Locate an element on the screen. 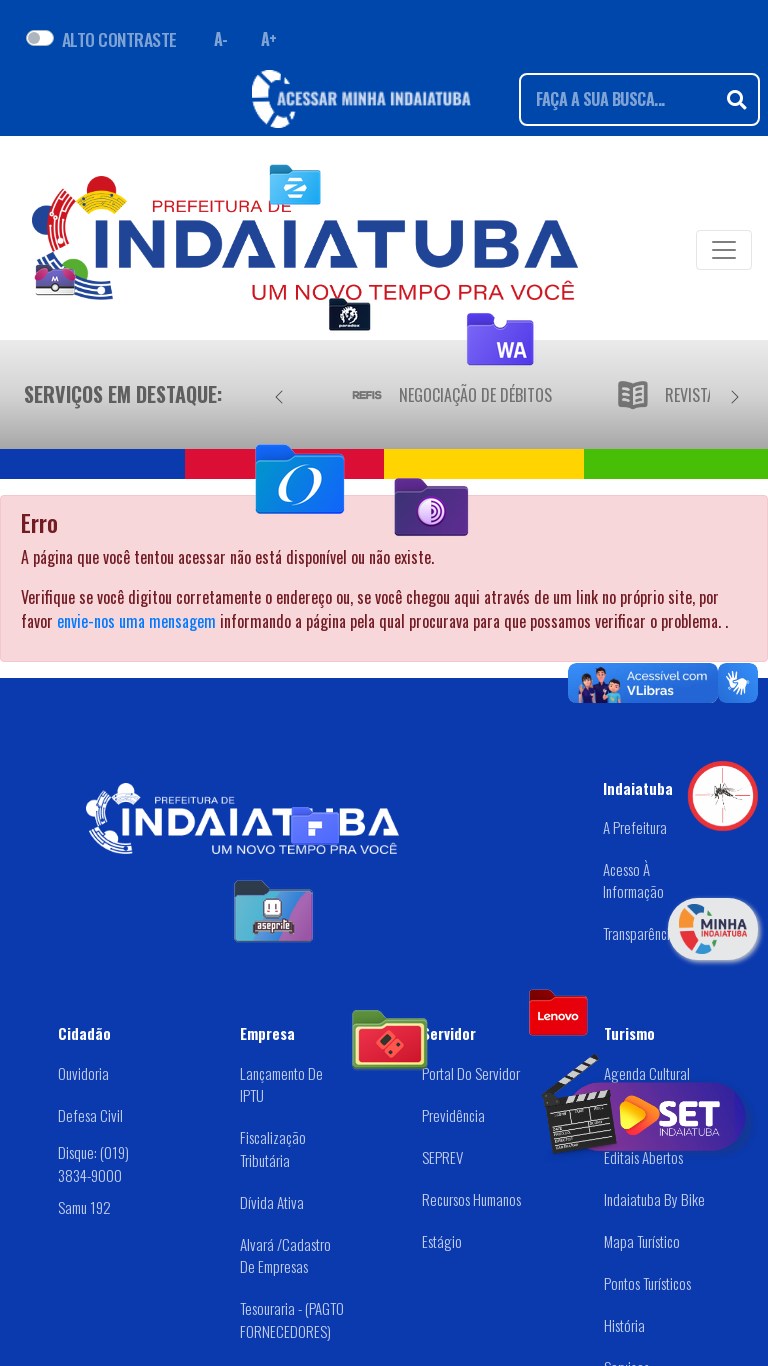 The image size is (768, 1366). open the IObit application folder is located at coordinates (299, 481).